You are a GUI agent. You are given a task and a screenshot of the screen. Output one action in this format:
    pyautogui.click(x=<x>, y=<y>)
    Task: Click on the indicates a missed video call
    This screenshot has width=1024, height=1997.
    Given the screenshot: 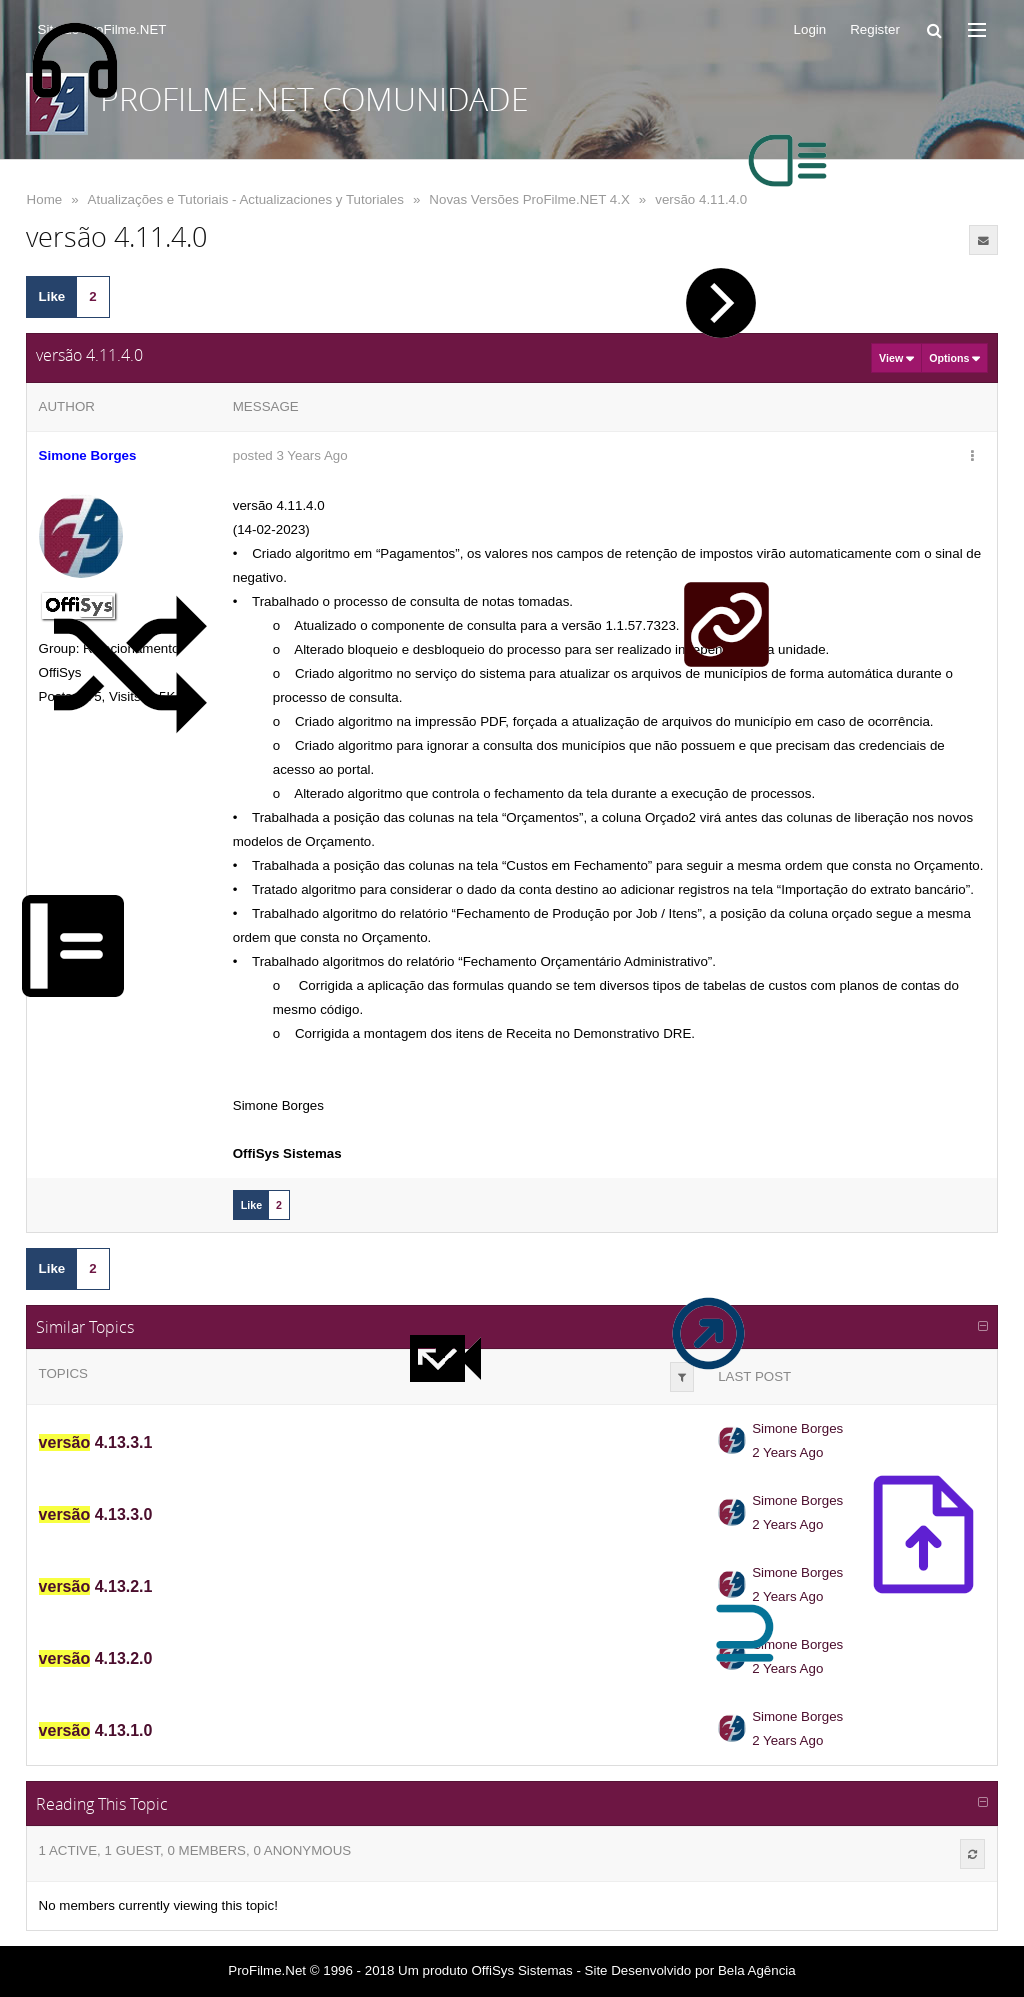 What is the action you would take?
    pyautogui.click(x=445, y=1358)
    